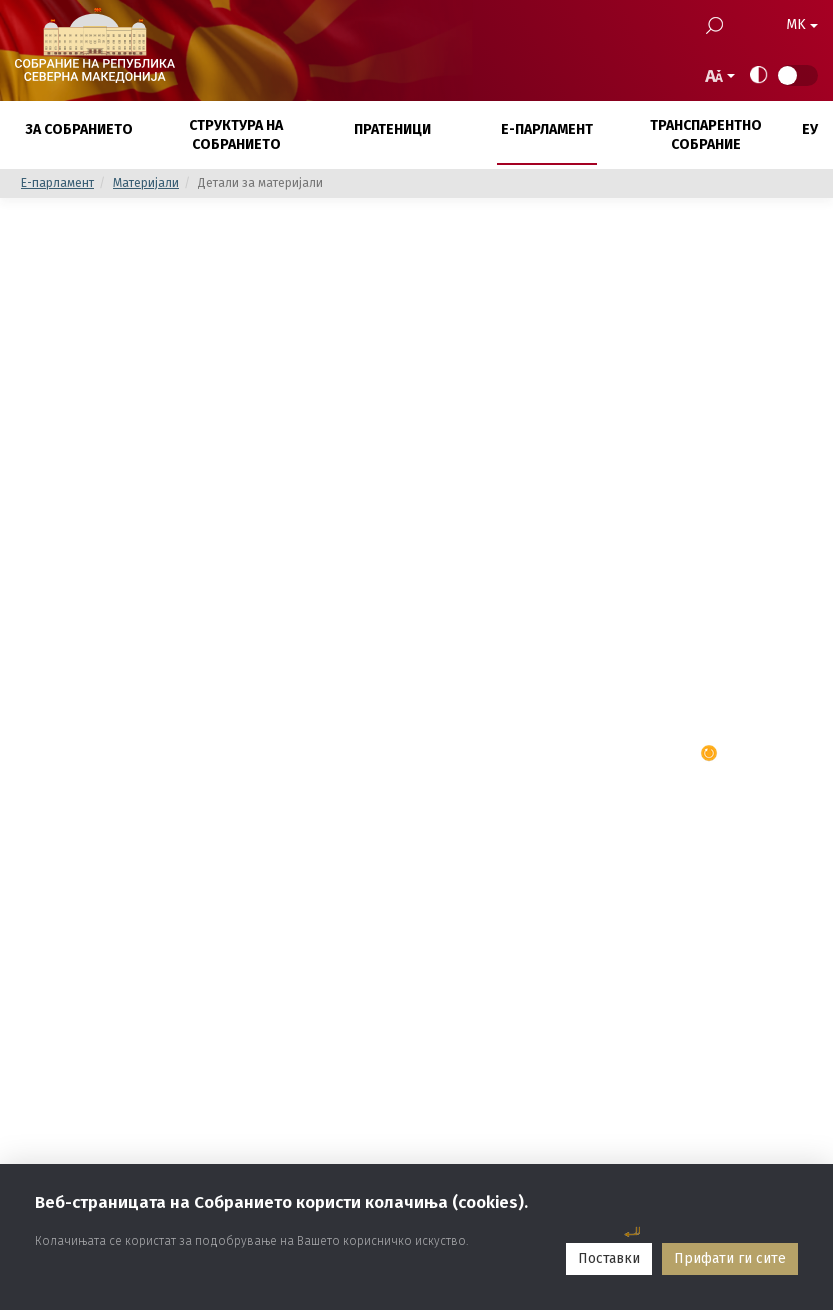 The height and width of the screenshot is (1310, 833). Describe the element at coordinates (709, 753) in the screenshot. I see `reboot or restart the system` at that location.